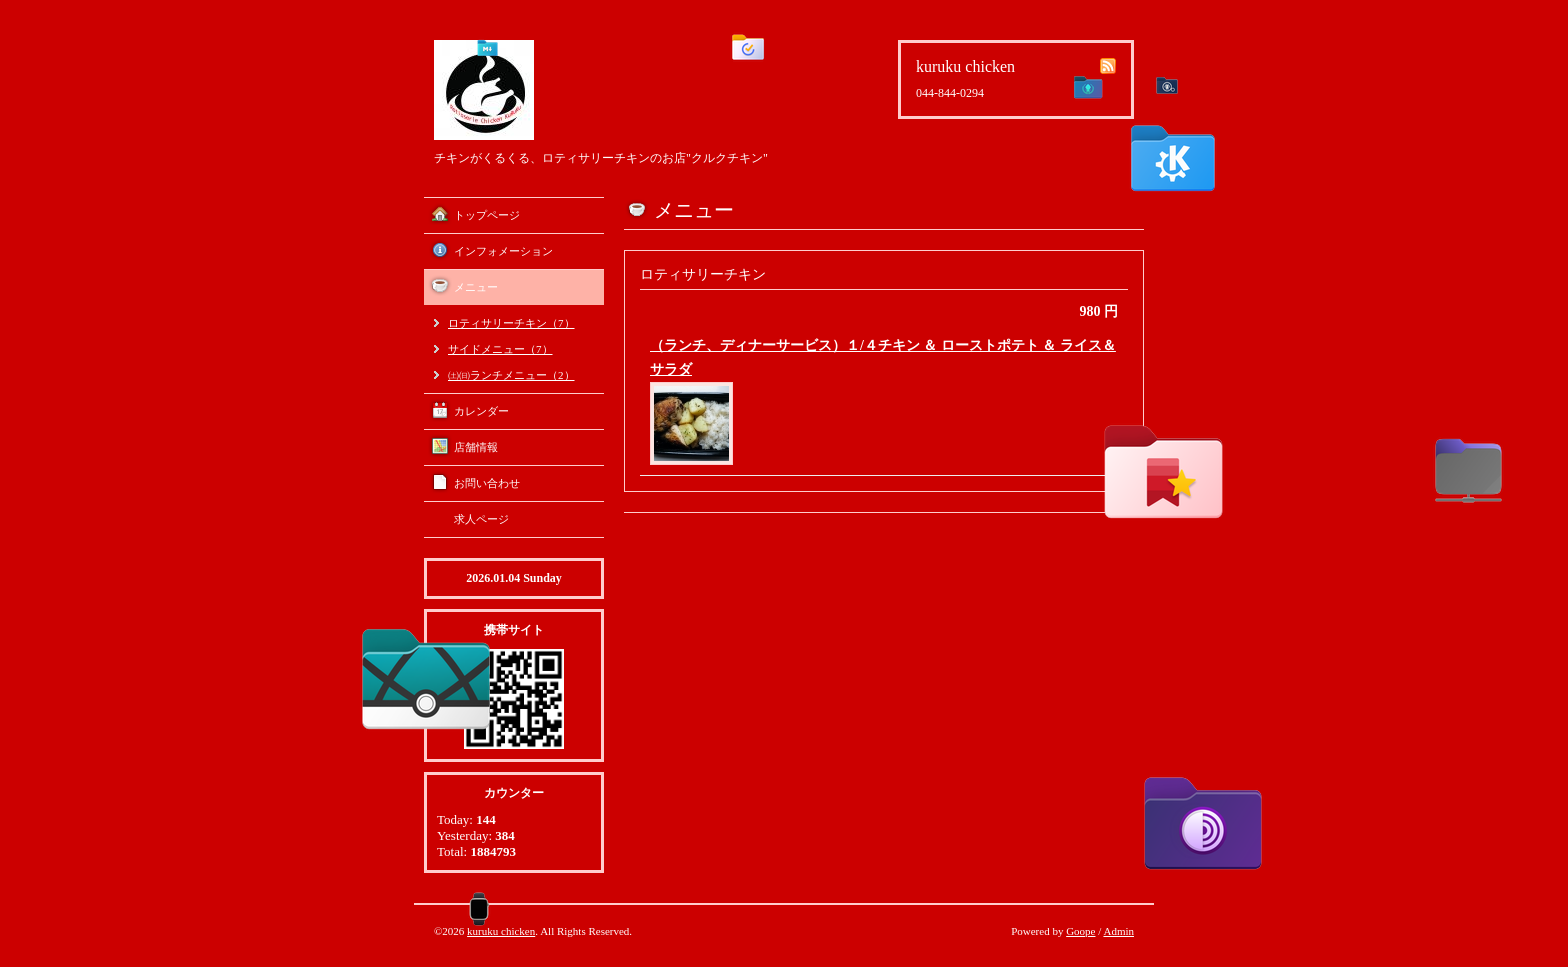 The height and width of the screenshot is (967, 1568). Describe the element at coordinates (425, 682) in the screenshot. I see `folder for pokémon net ball collection or related game assets` at that location.